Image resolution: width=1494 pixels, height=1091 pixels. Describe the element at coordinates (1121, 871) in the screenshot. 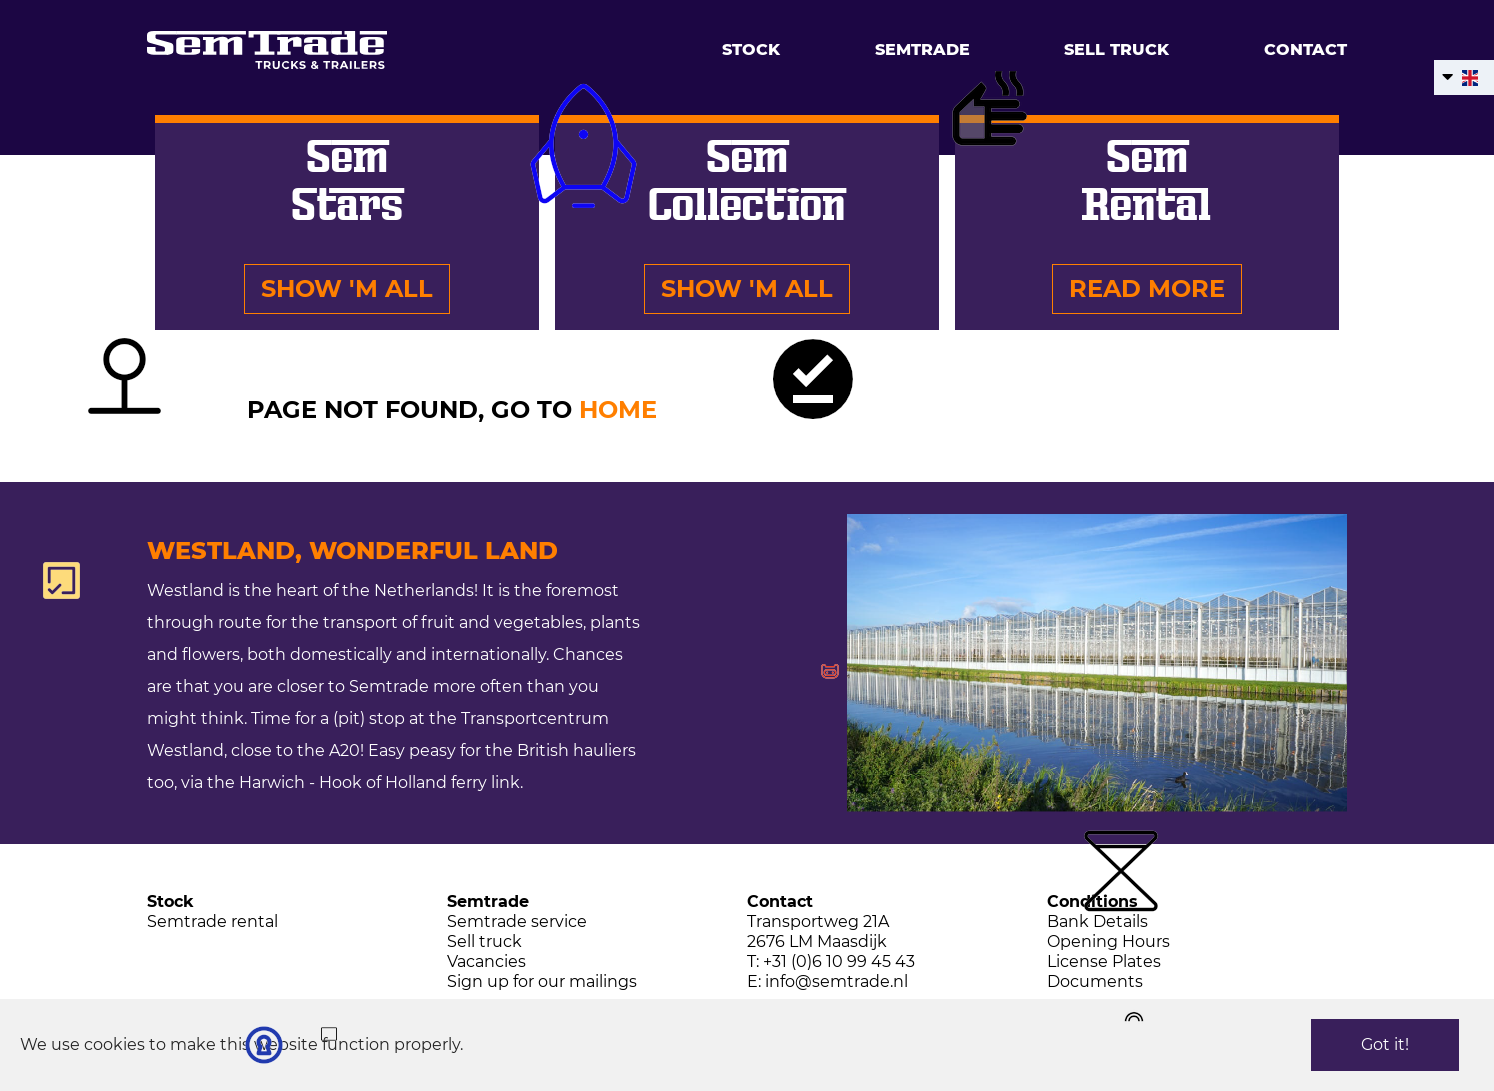

I see `indicates high time remaining` at that location.